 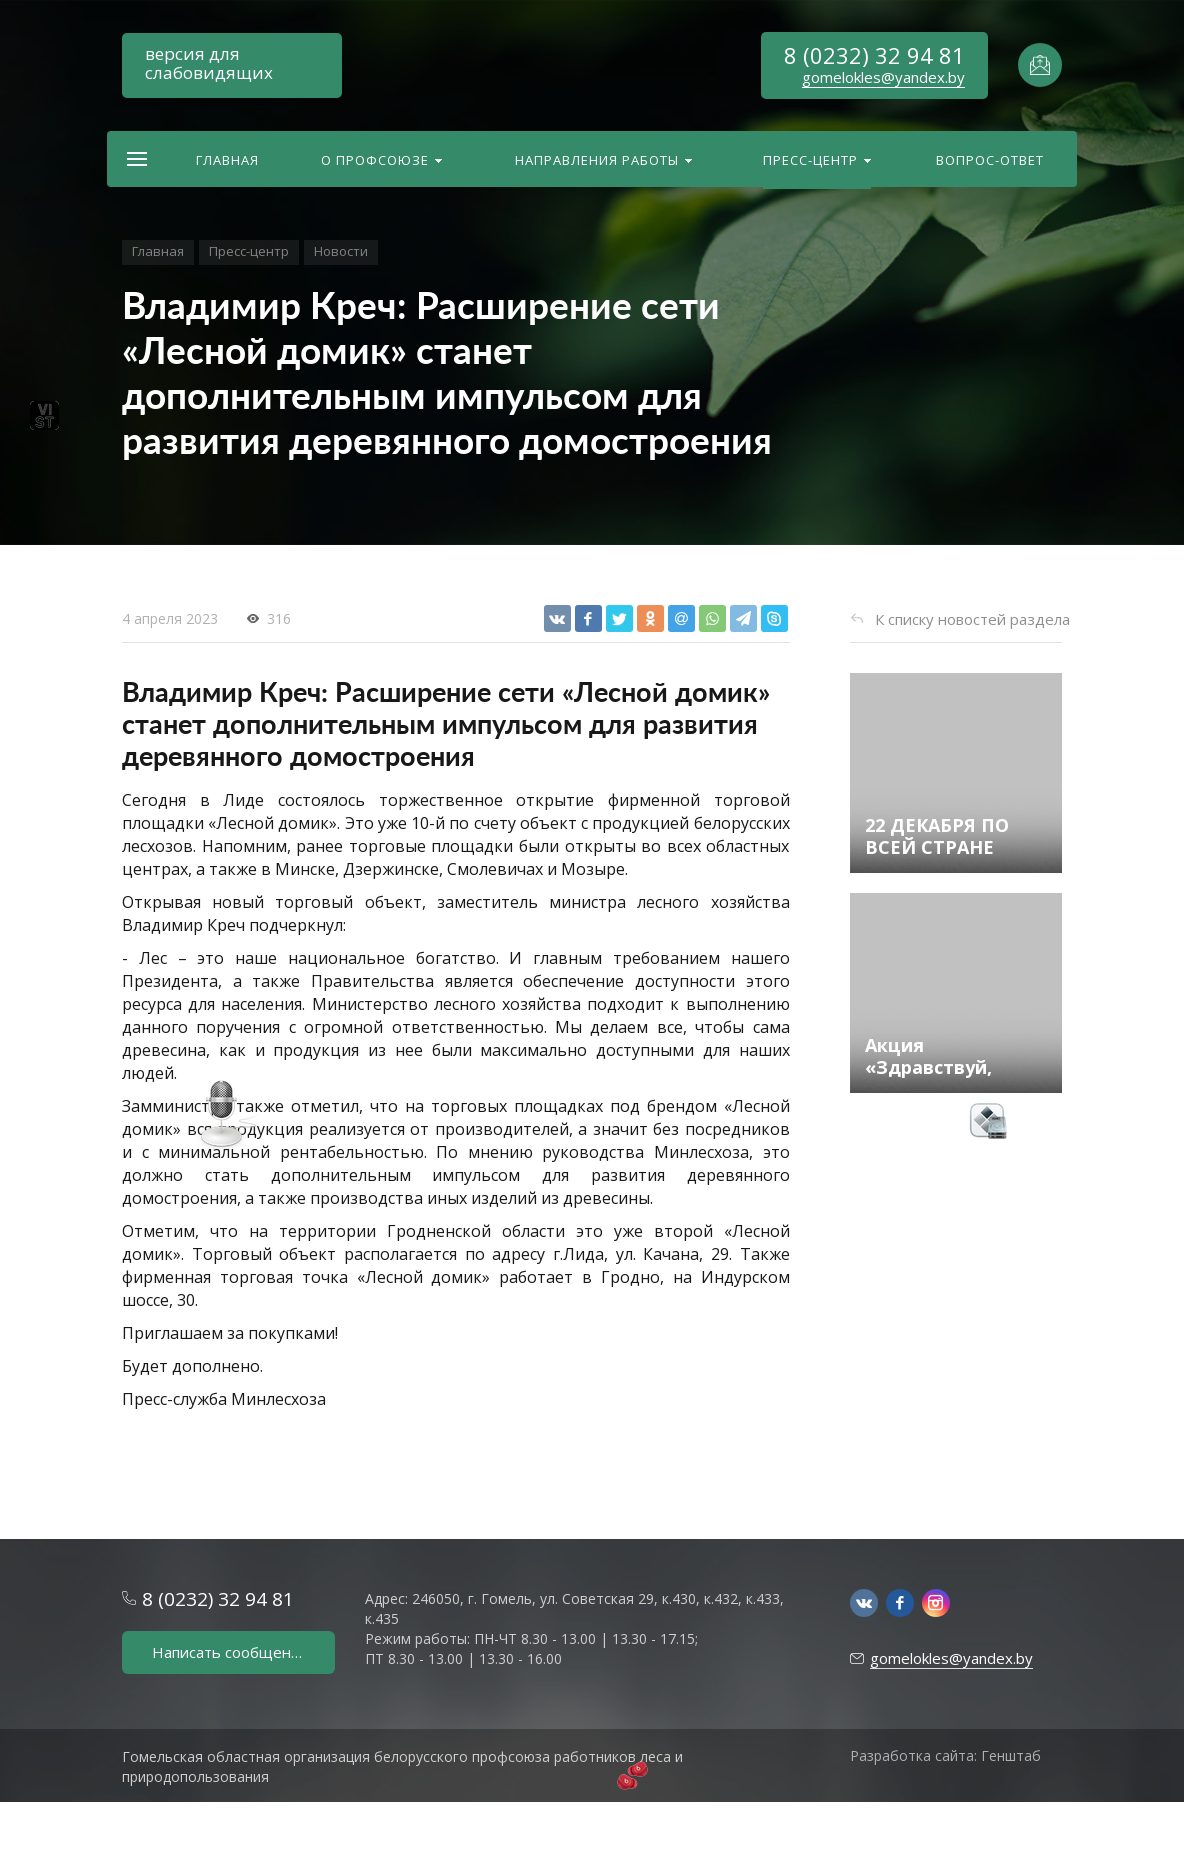 I want to click on beats wireless earbuds - disconnected or unavailable, so click(x=632, y=1775).